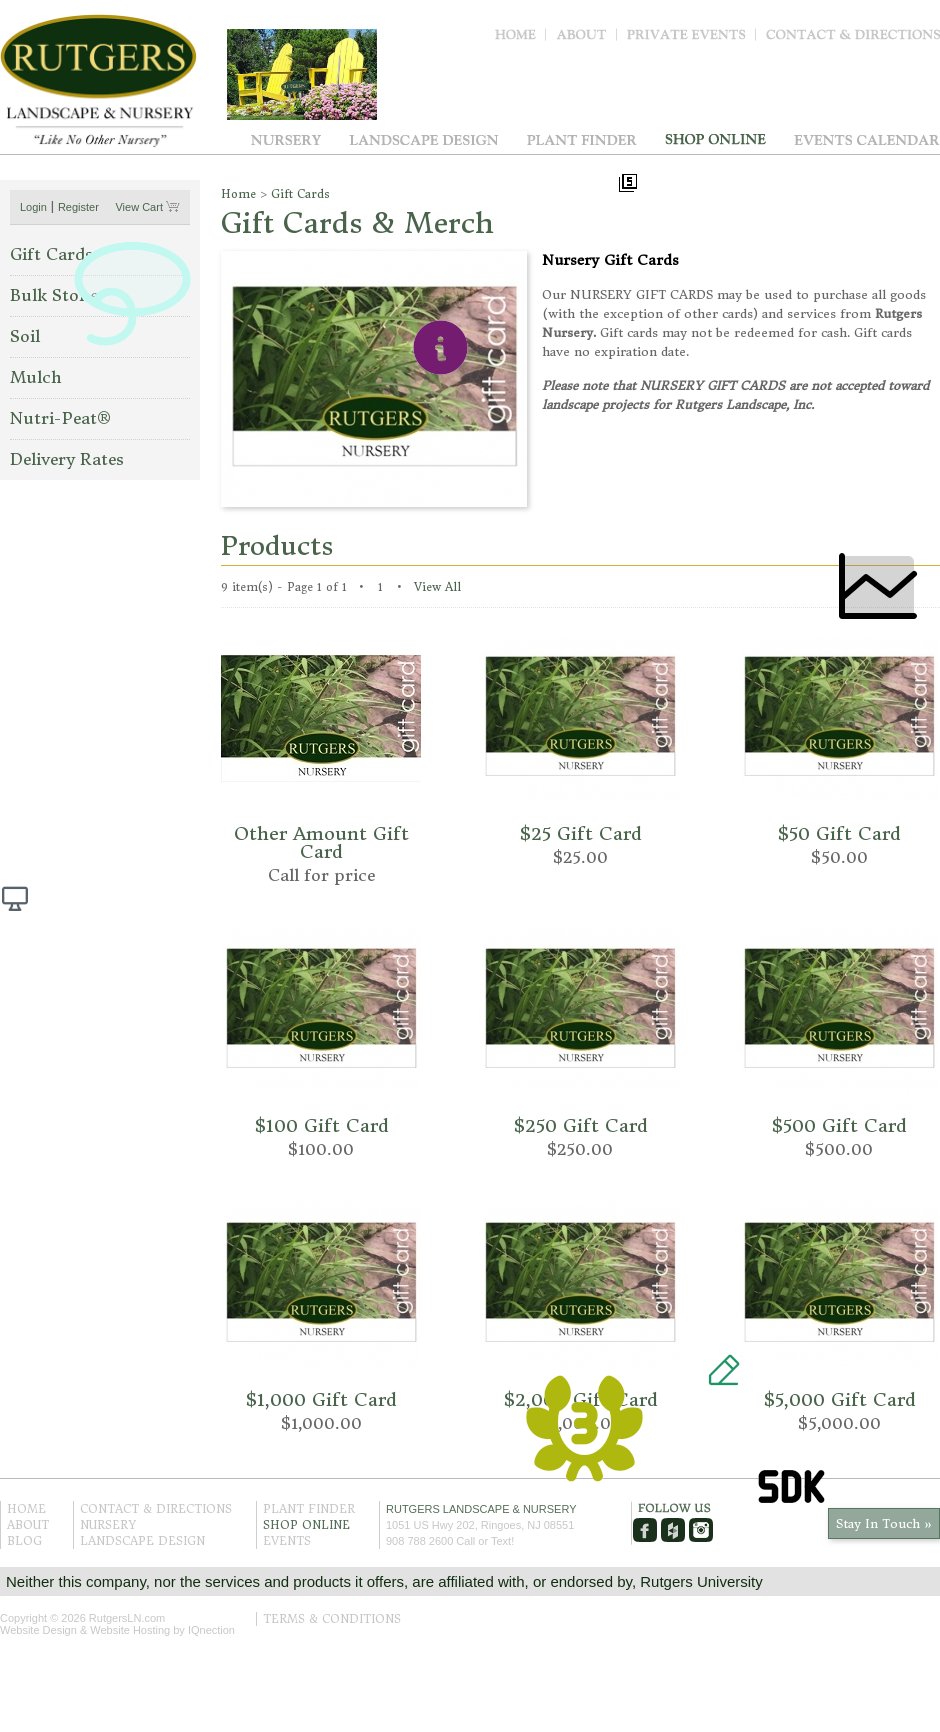 The width and height of the screenshot is (940, 1732). I want to click on use lasso selection tool, so click(132, 287).